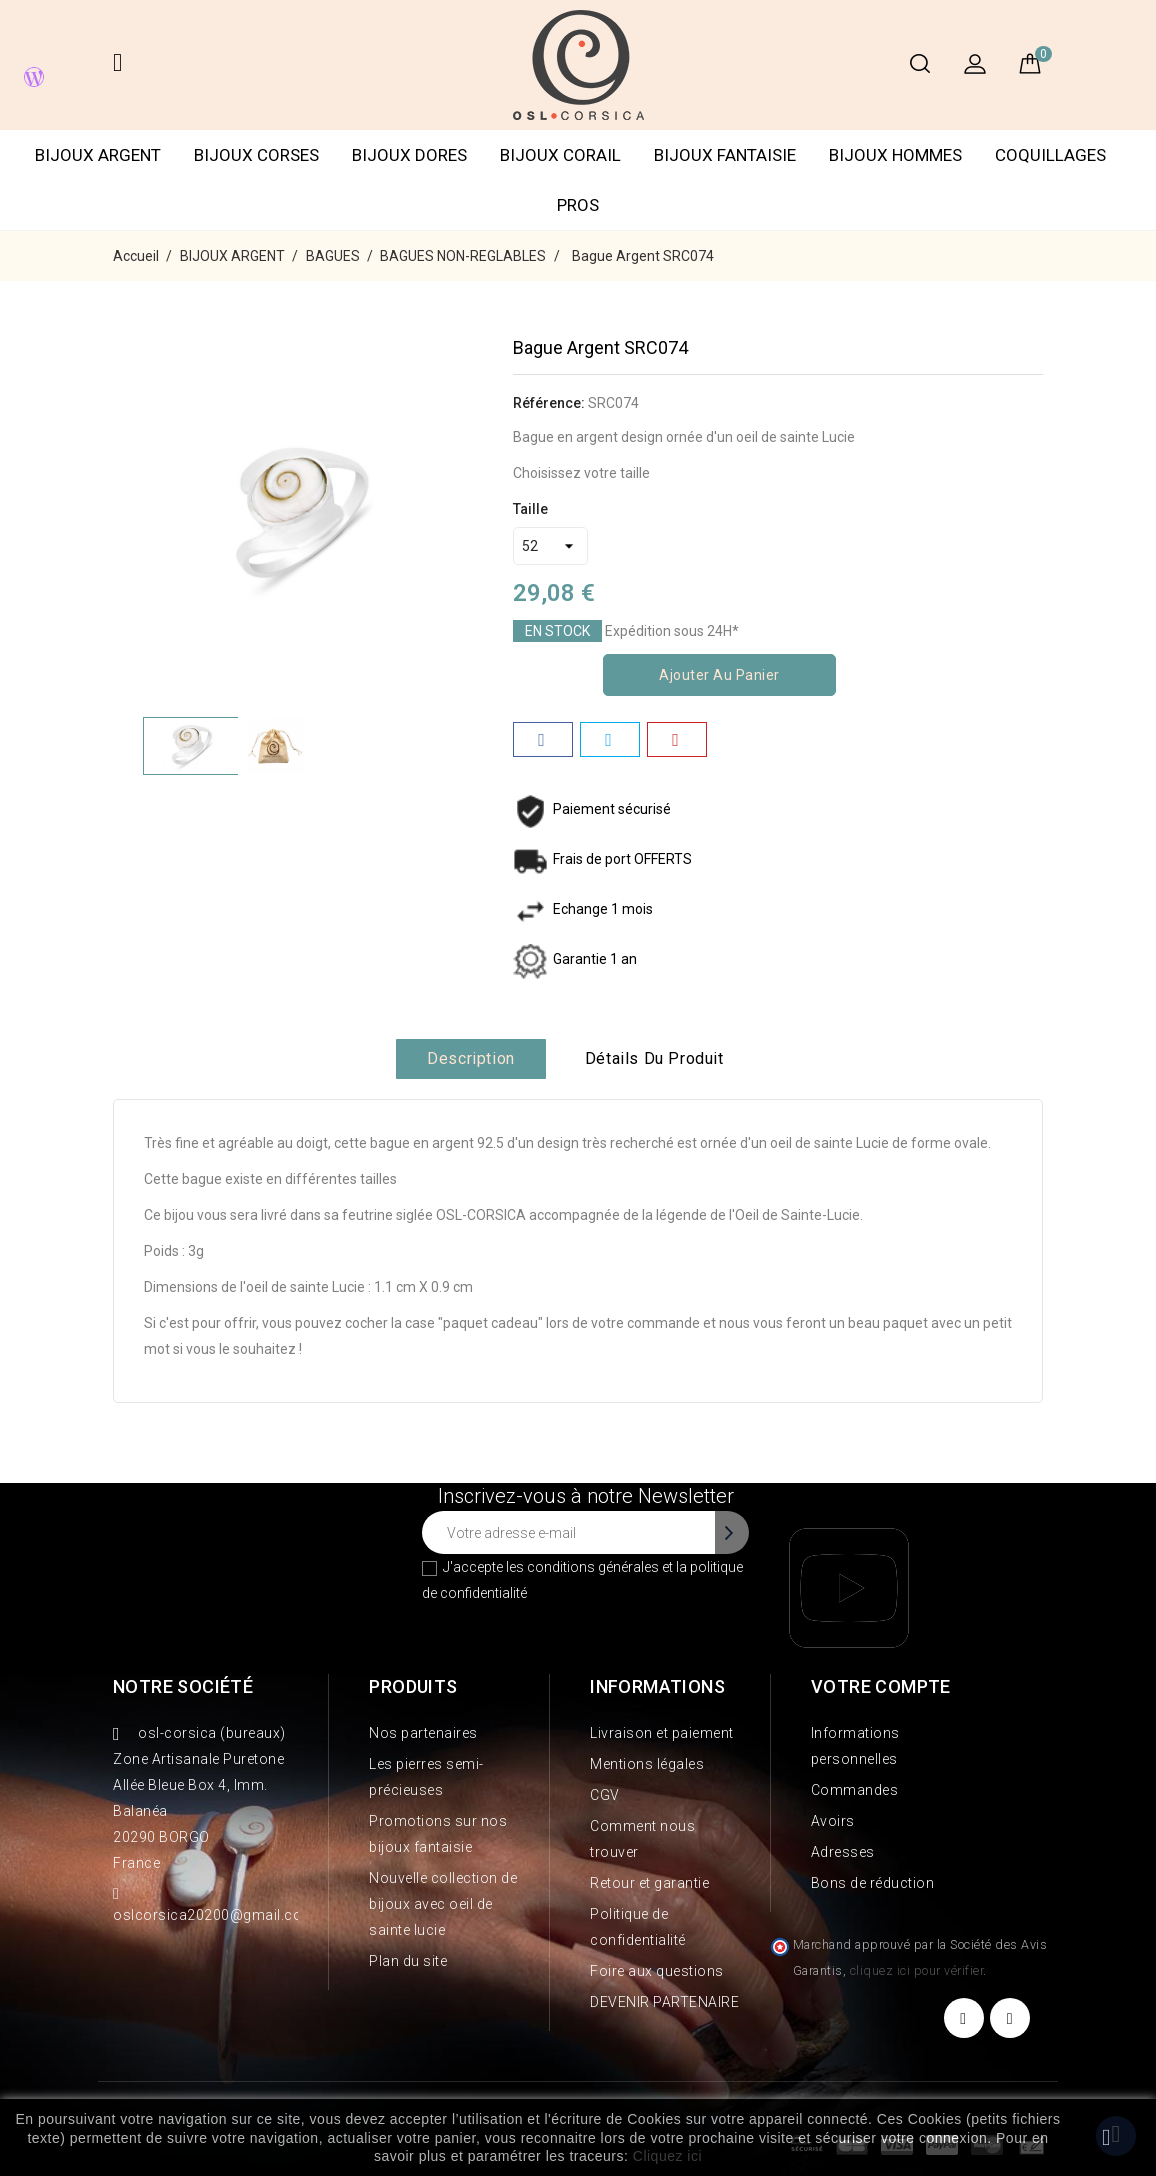 The width and height of the screenshot is (1156, 2176). I want to click on wordpress logo, so click(34, 77).